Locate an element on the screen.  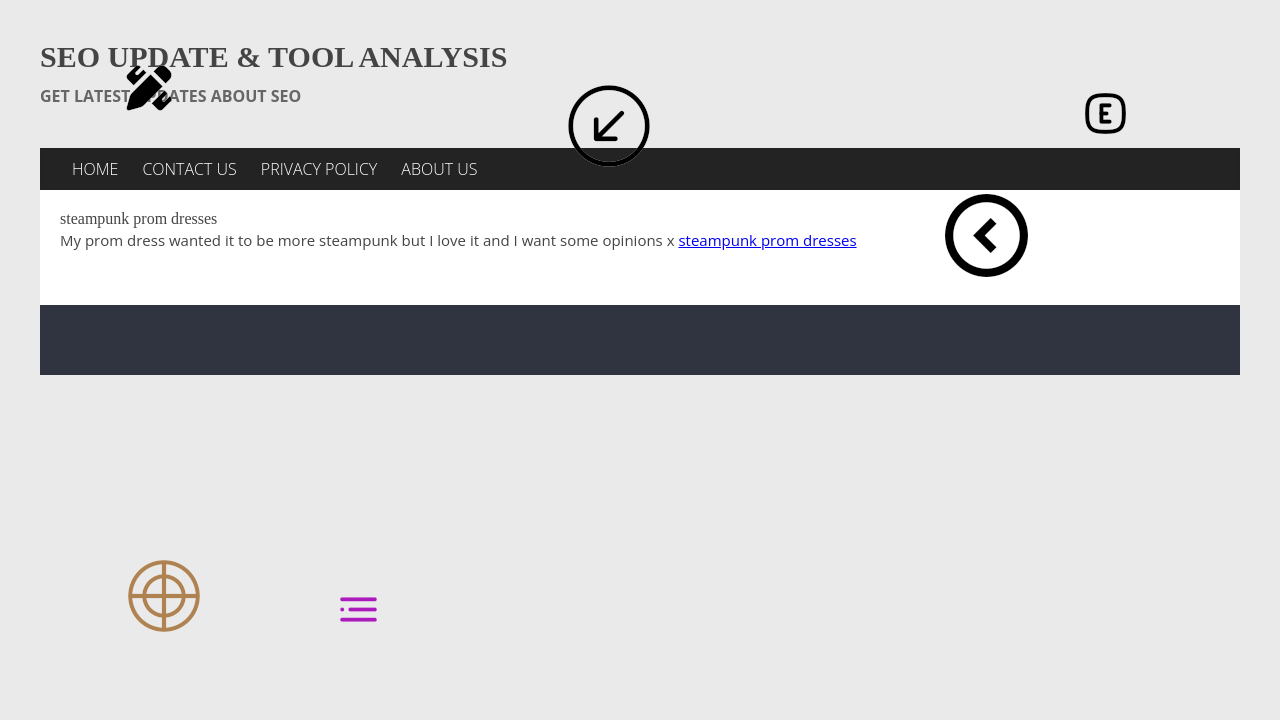
indicates an item starting with the letter E is located at coordinates (1105, 113).